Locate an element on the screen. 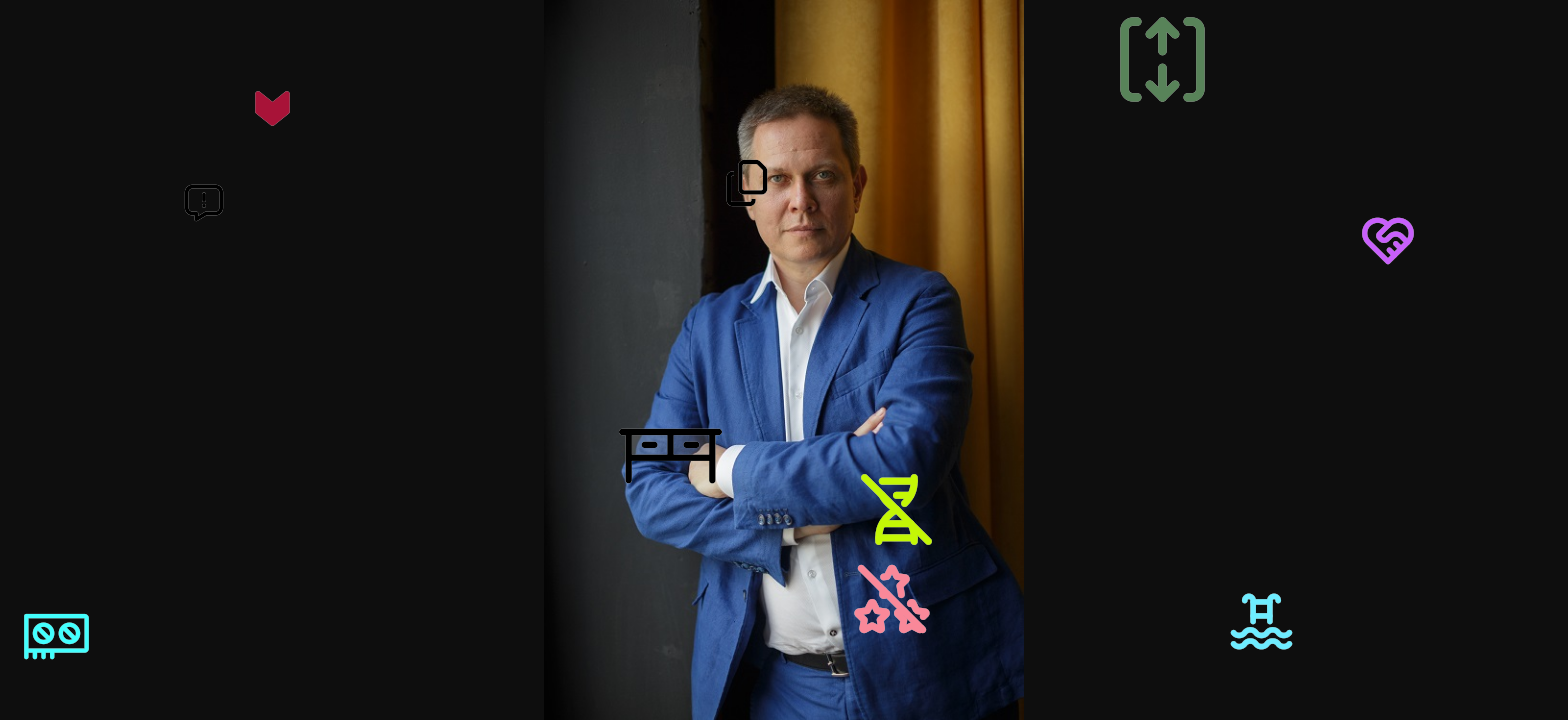 This screenshot has height=720, width=1568. switch to tall or portrait viewport mode is located at coordinates (1162, 59).